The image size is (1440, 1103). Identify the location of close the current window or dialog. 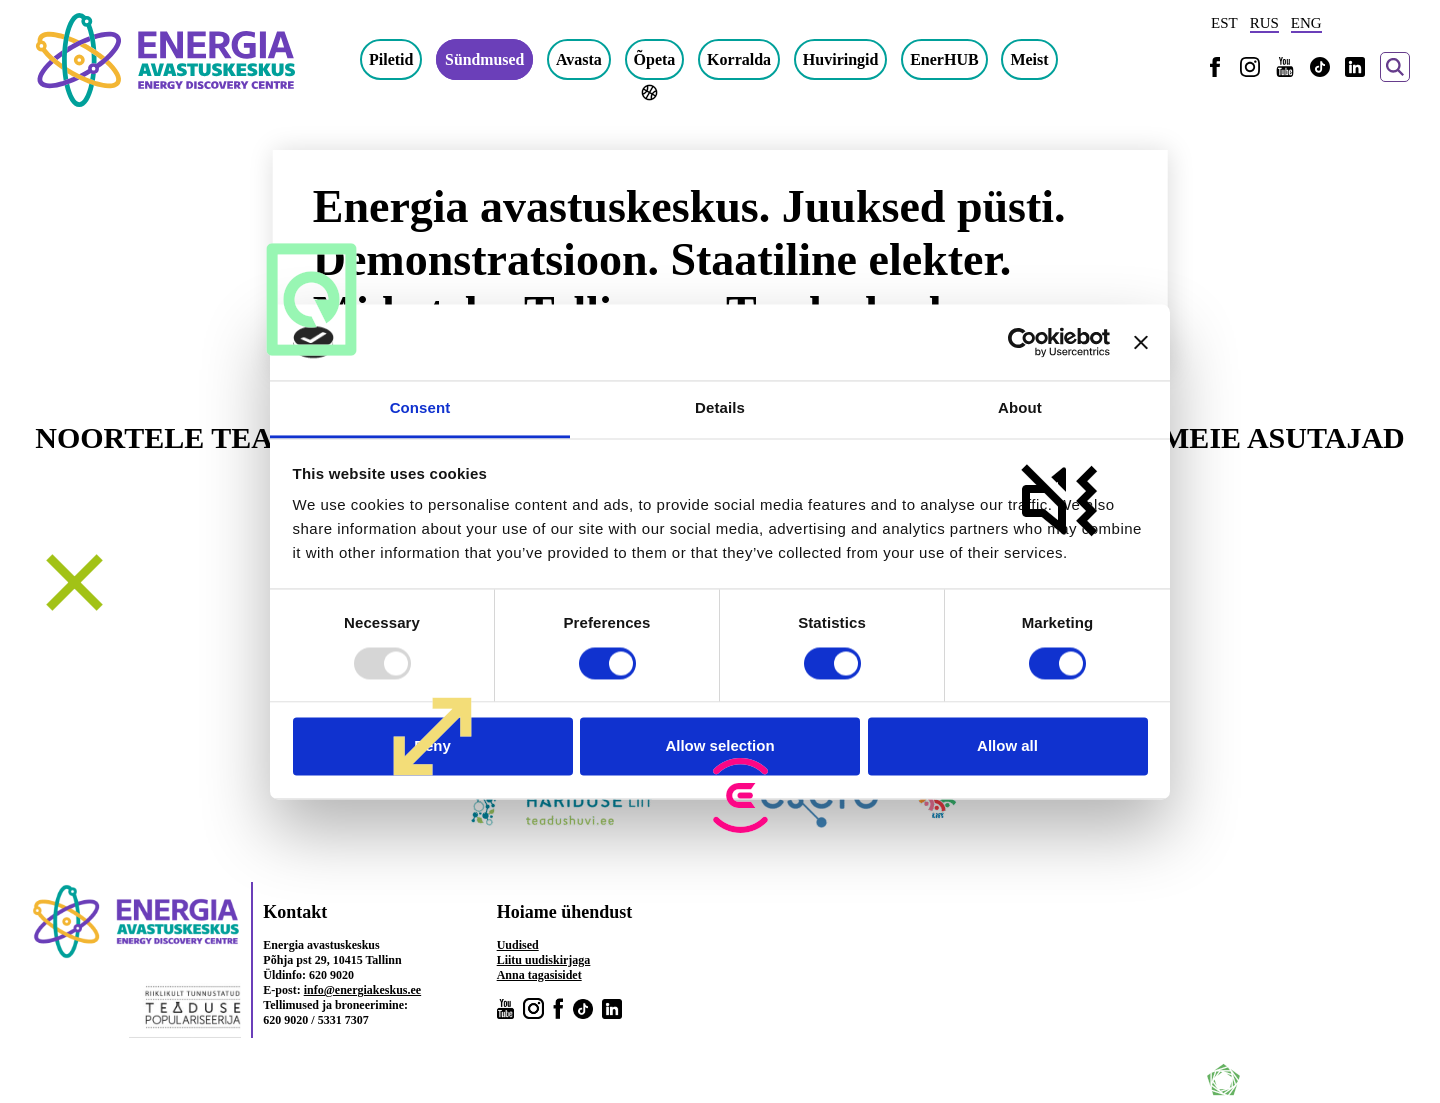
(74, 582).